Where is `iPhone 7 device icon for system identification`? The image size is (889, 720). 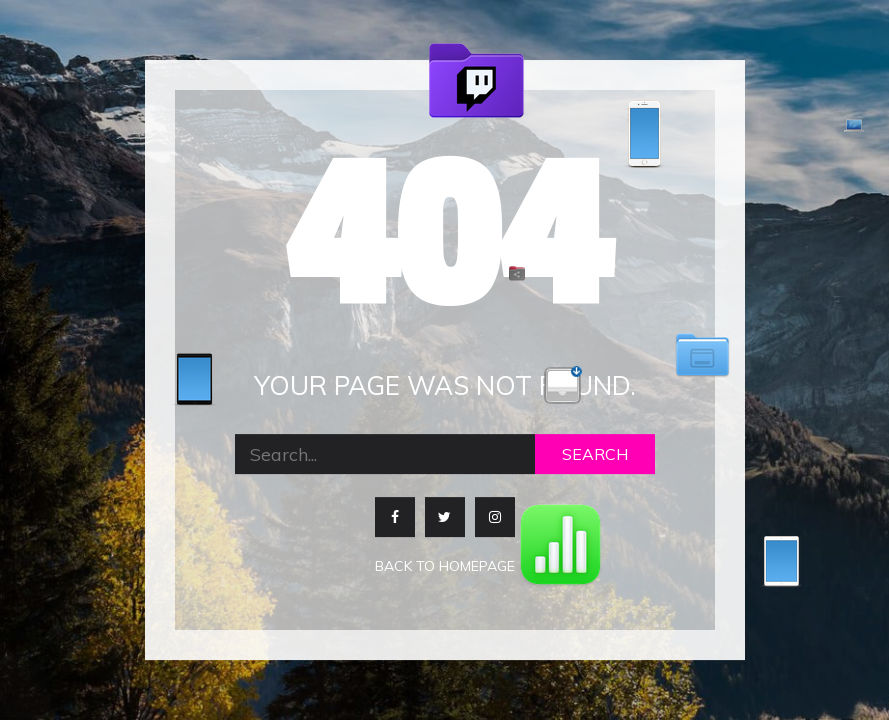 iPhone 7 device icon for system identification is located at coordinates (644, 134).